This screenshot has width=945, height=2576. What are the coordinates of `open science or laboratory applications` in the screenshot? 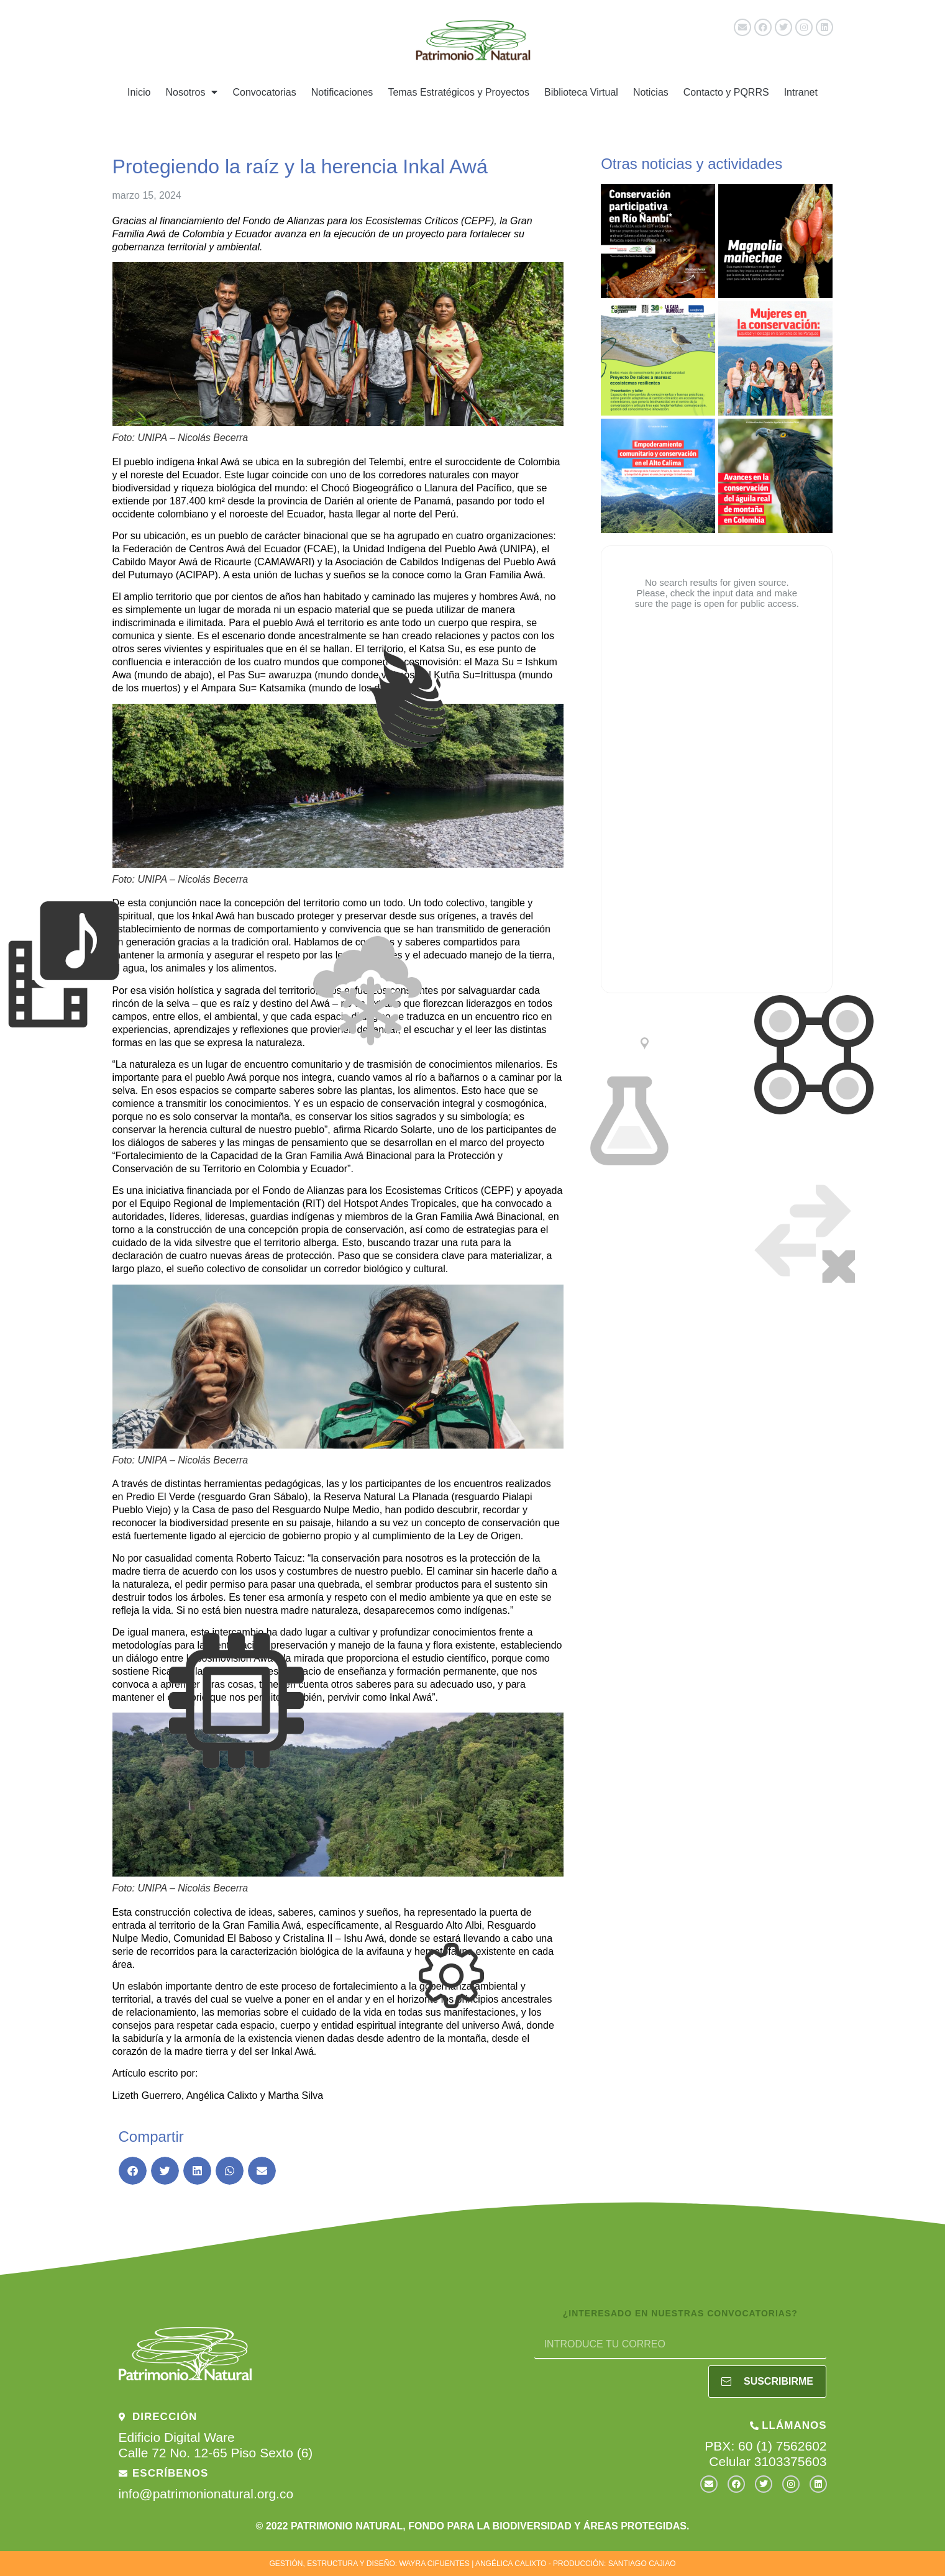 It's located at (629, 1121).